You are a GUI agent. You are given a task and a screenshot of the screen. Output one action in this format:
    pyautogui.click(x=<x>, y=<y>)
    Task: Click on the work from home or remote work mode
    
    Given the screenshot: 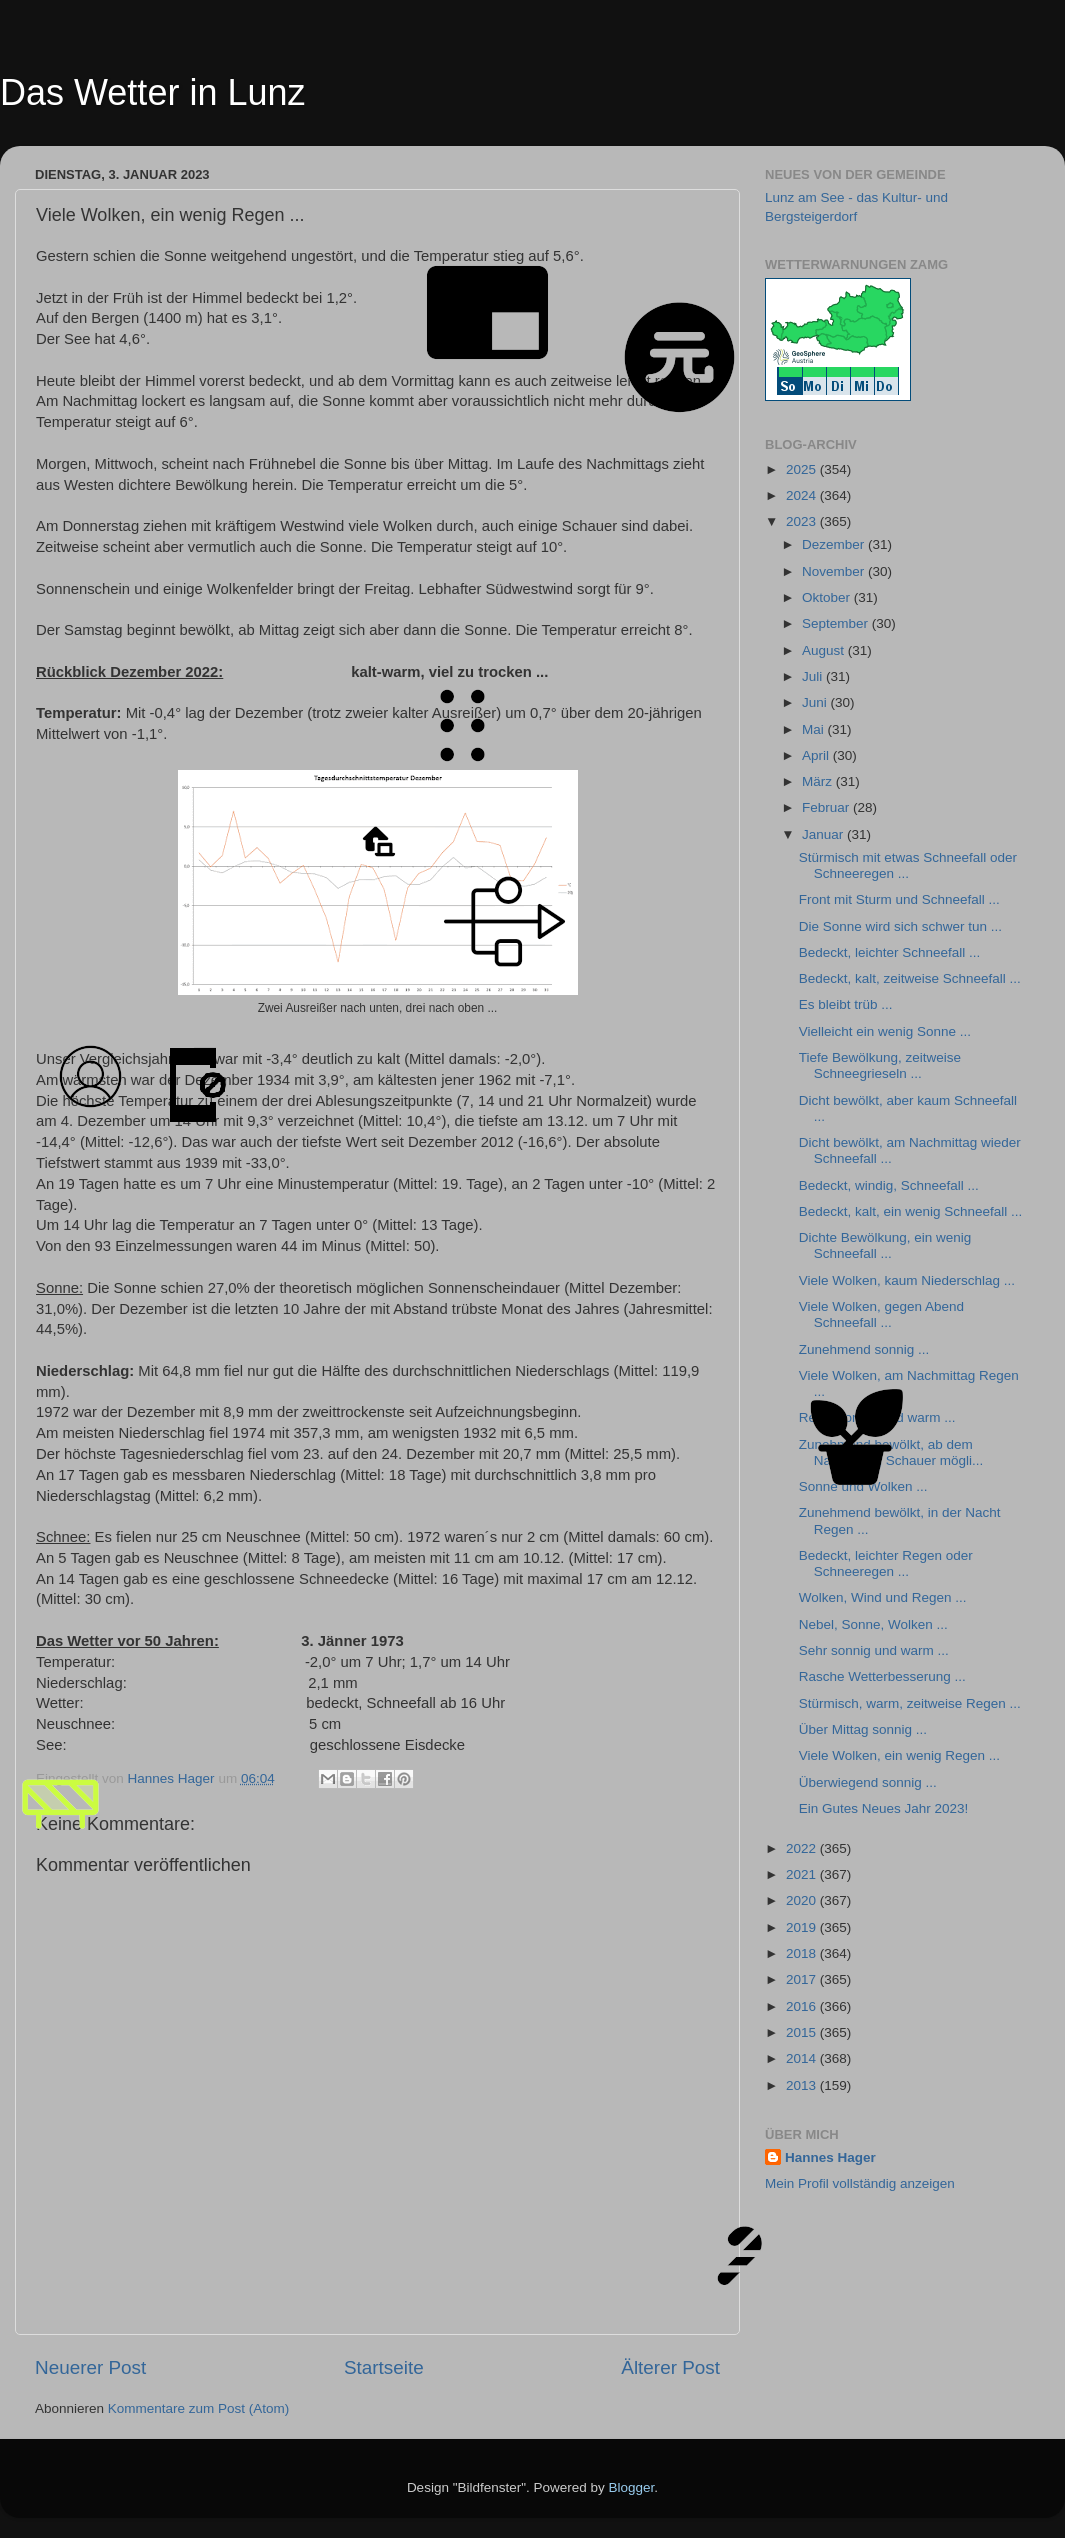 What is the action you would take?
    pyautogui.click(x=379, y=841)
    